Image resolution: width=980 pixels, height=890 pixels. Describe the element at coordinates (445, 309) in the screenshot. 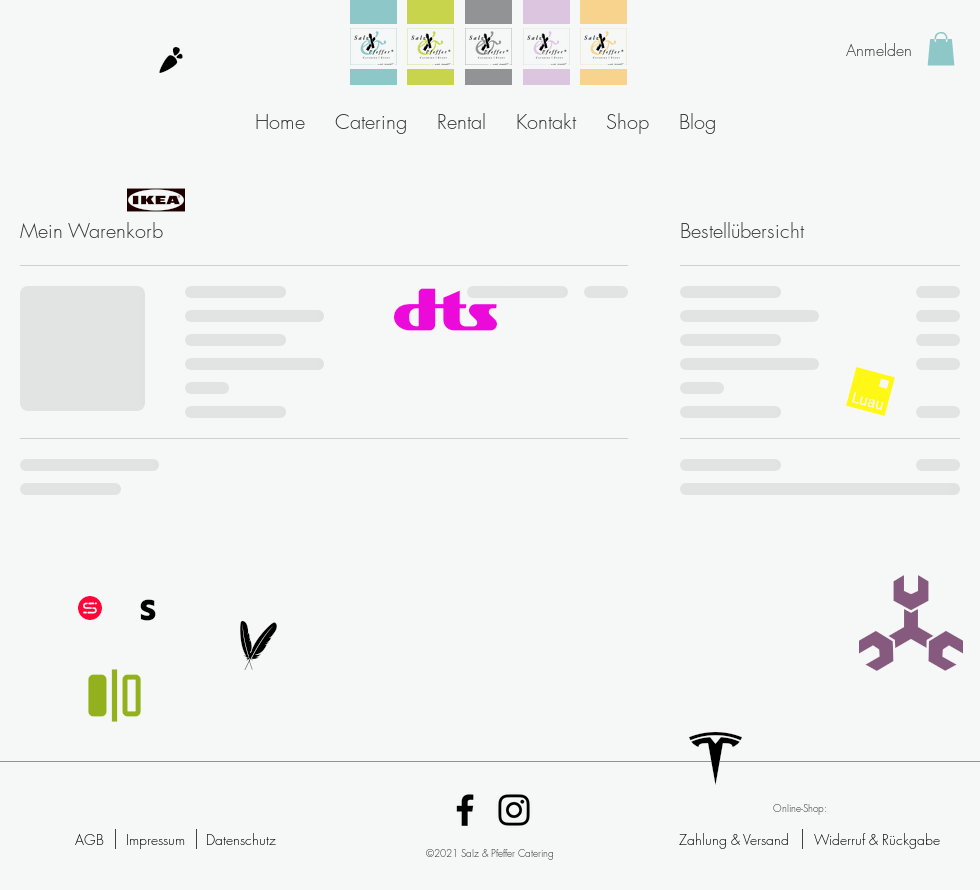

I see `dts audio technology logo` at that location.